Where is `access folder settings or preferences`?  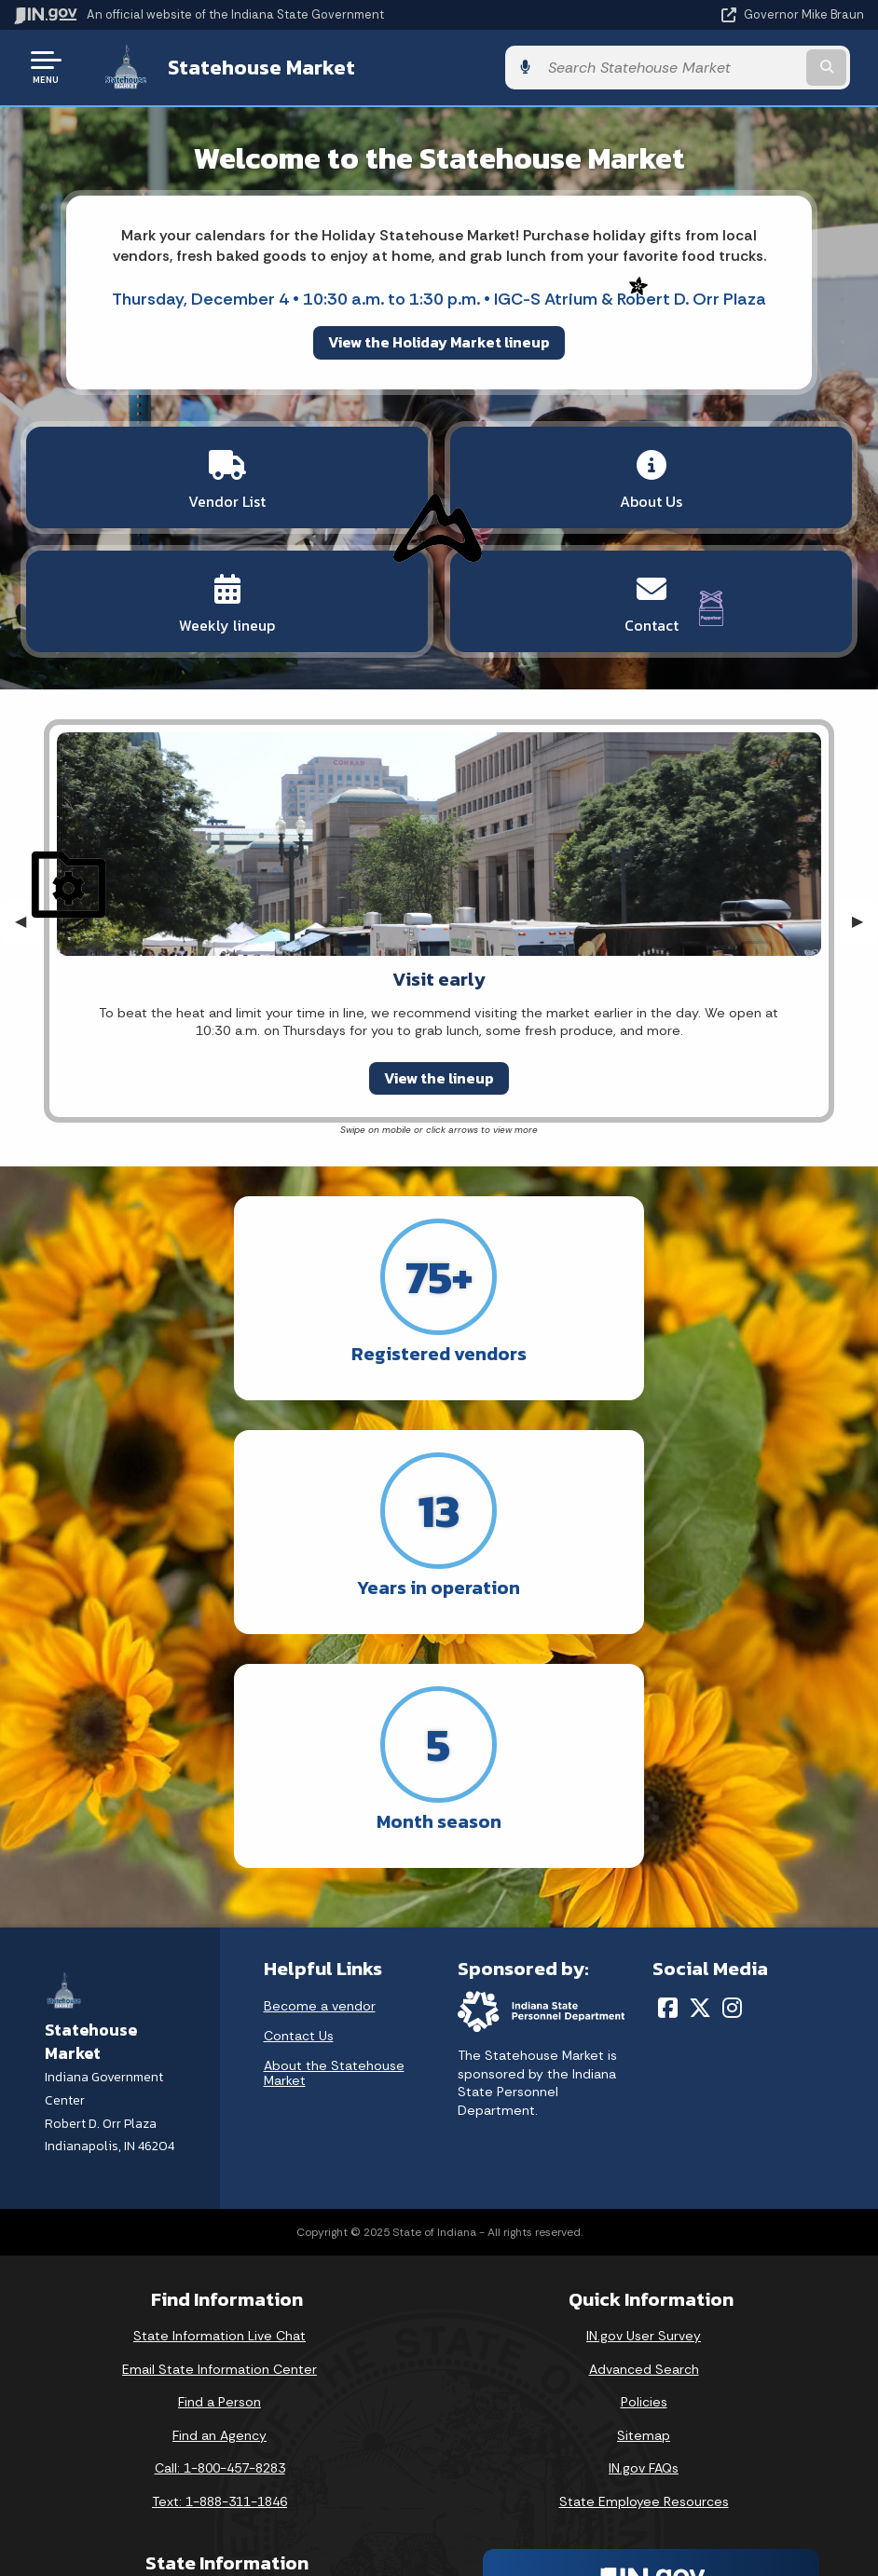 access folder settings or preferences is located at coordinates (68, 884).